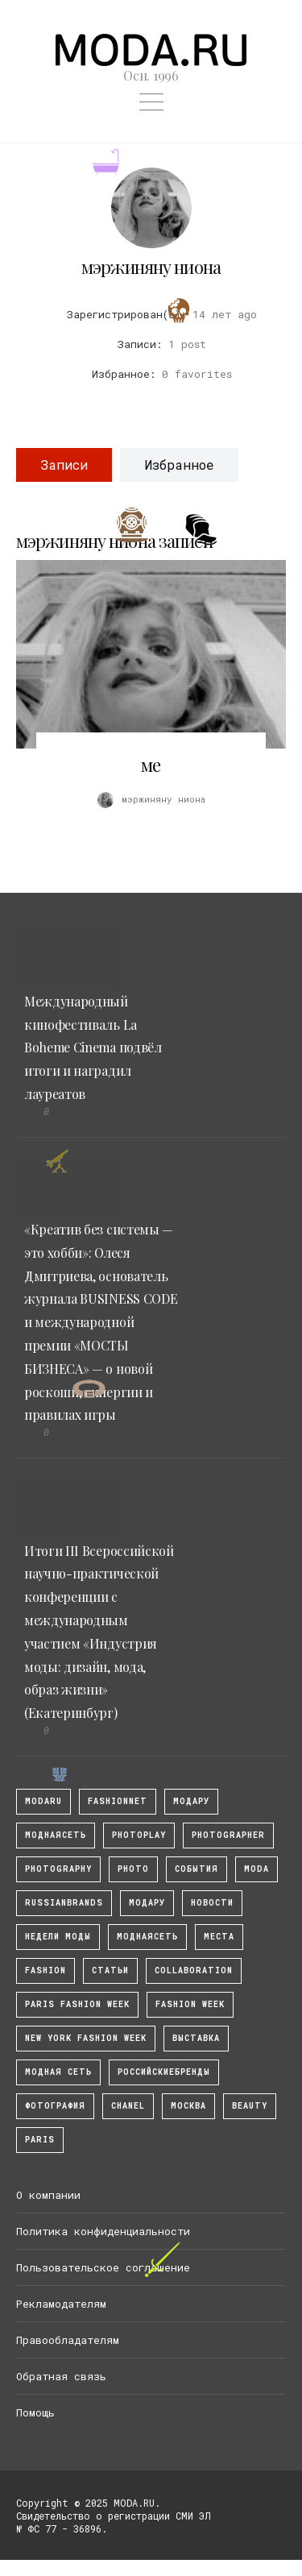 The image size is (302, 2576). Describe the element at coordinates (178, 310) in the screenshot. I see `indicates a defeated enemy or death state` at that location.